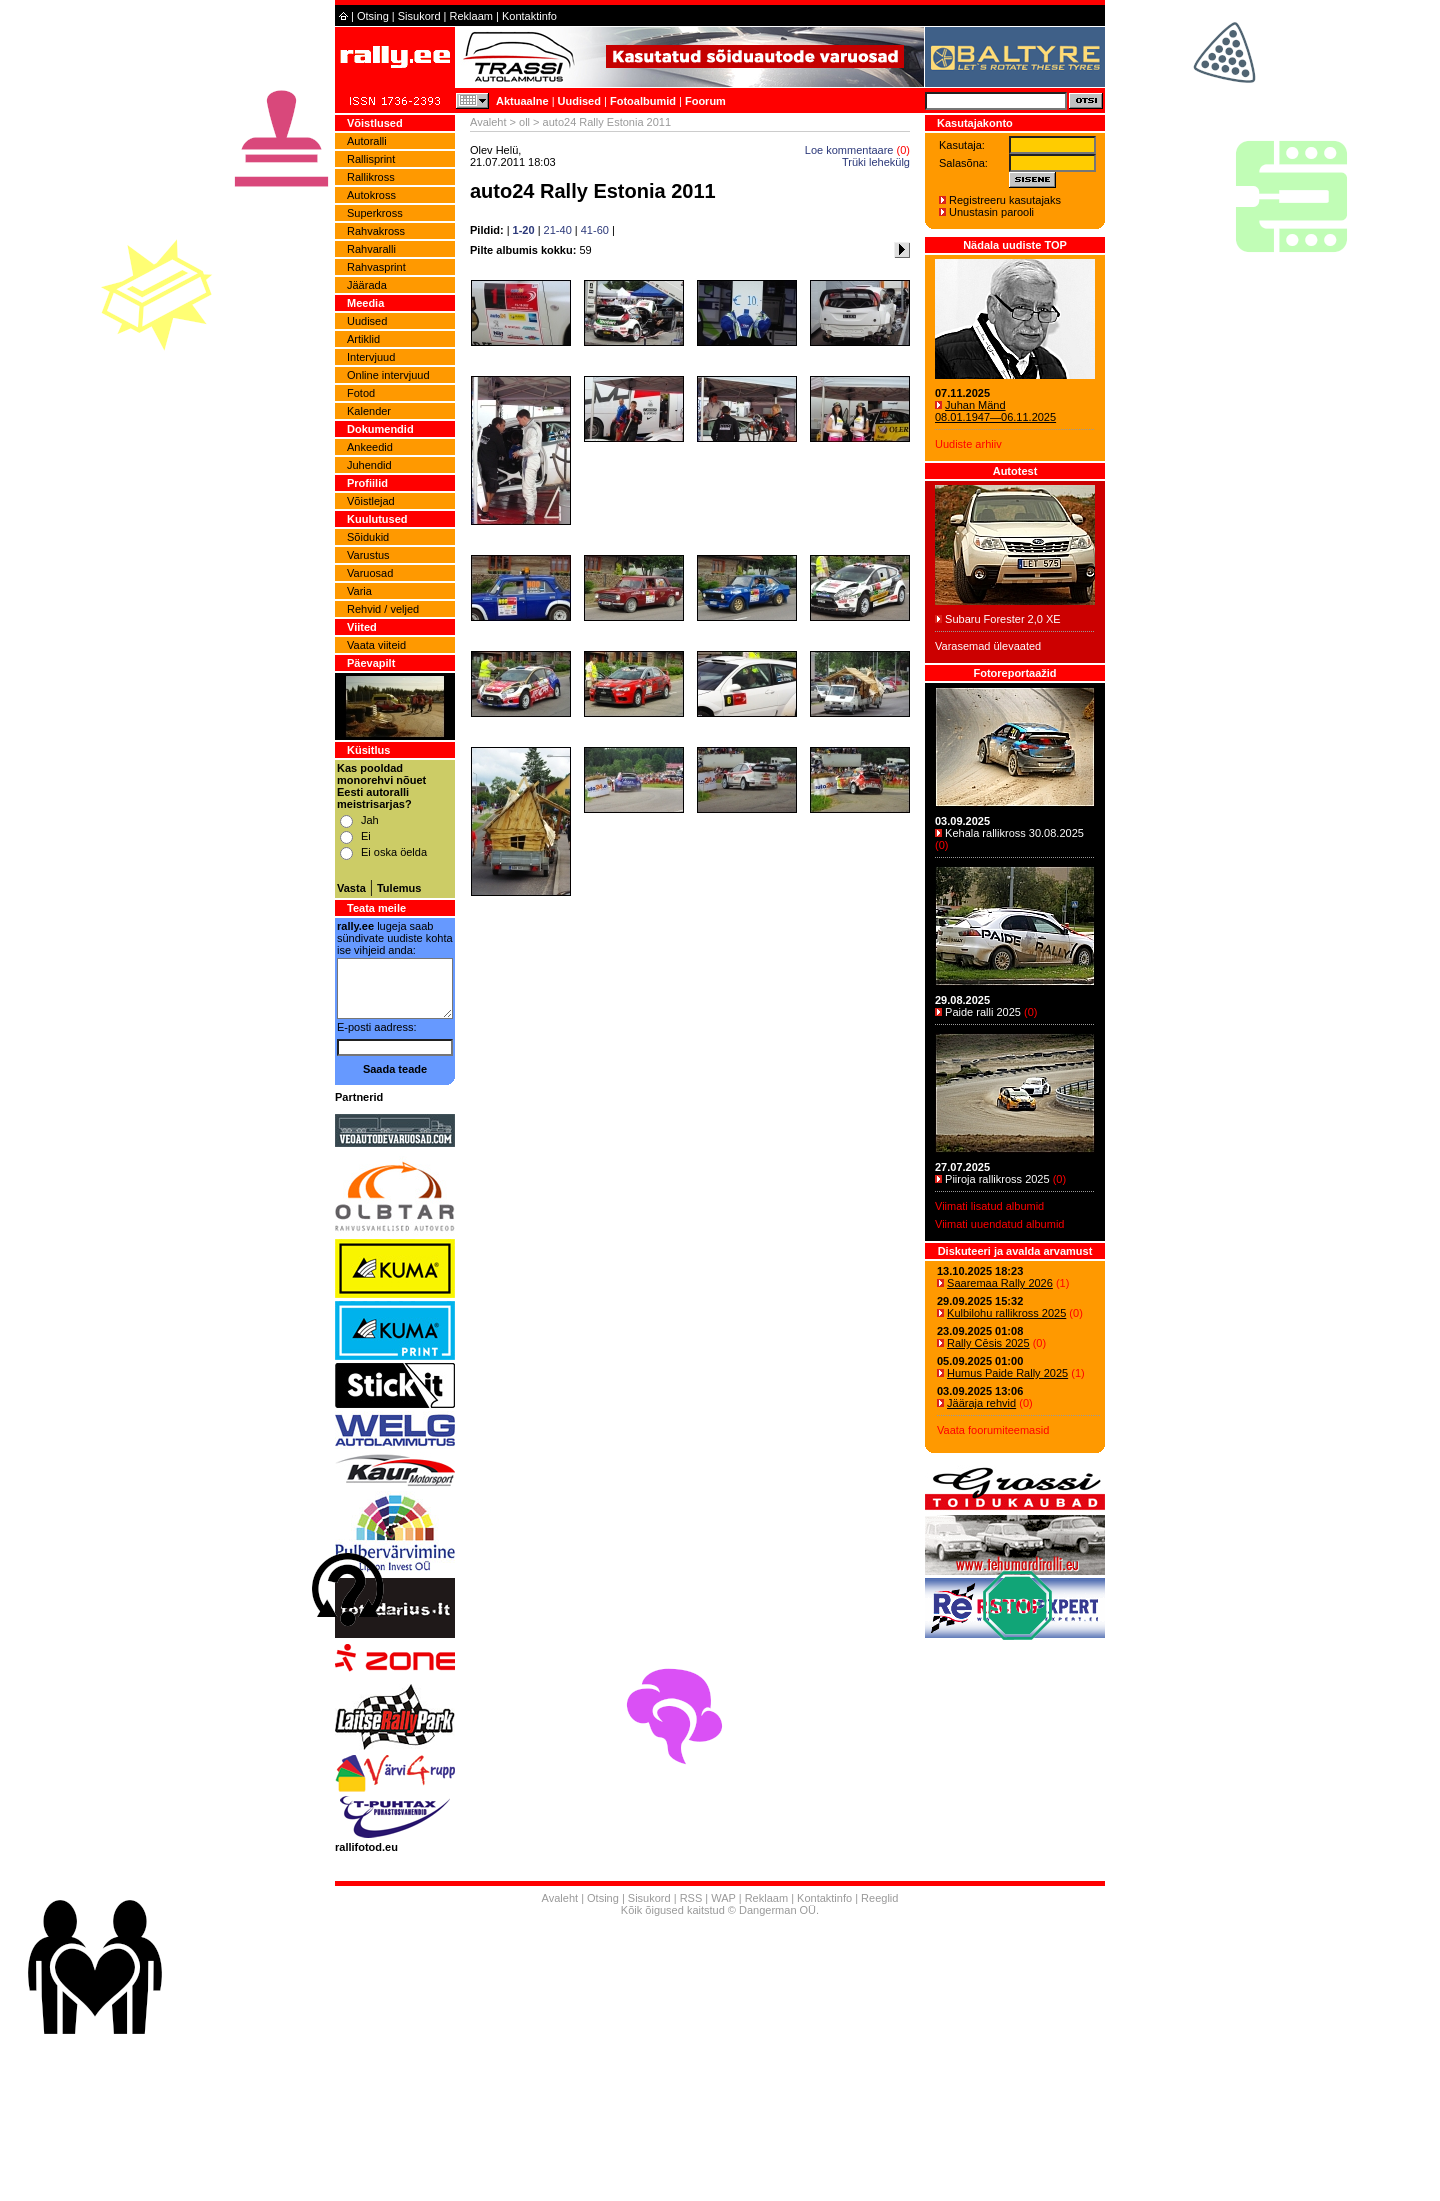 This screenshot has width=1440, height=2201. What do you see at coordinates (281, 138) in the screenshot?
I see `apply a stamp or seal to a document` at bounding box center [281, 138].